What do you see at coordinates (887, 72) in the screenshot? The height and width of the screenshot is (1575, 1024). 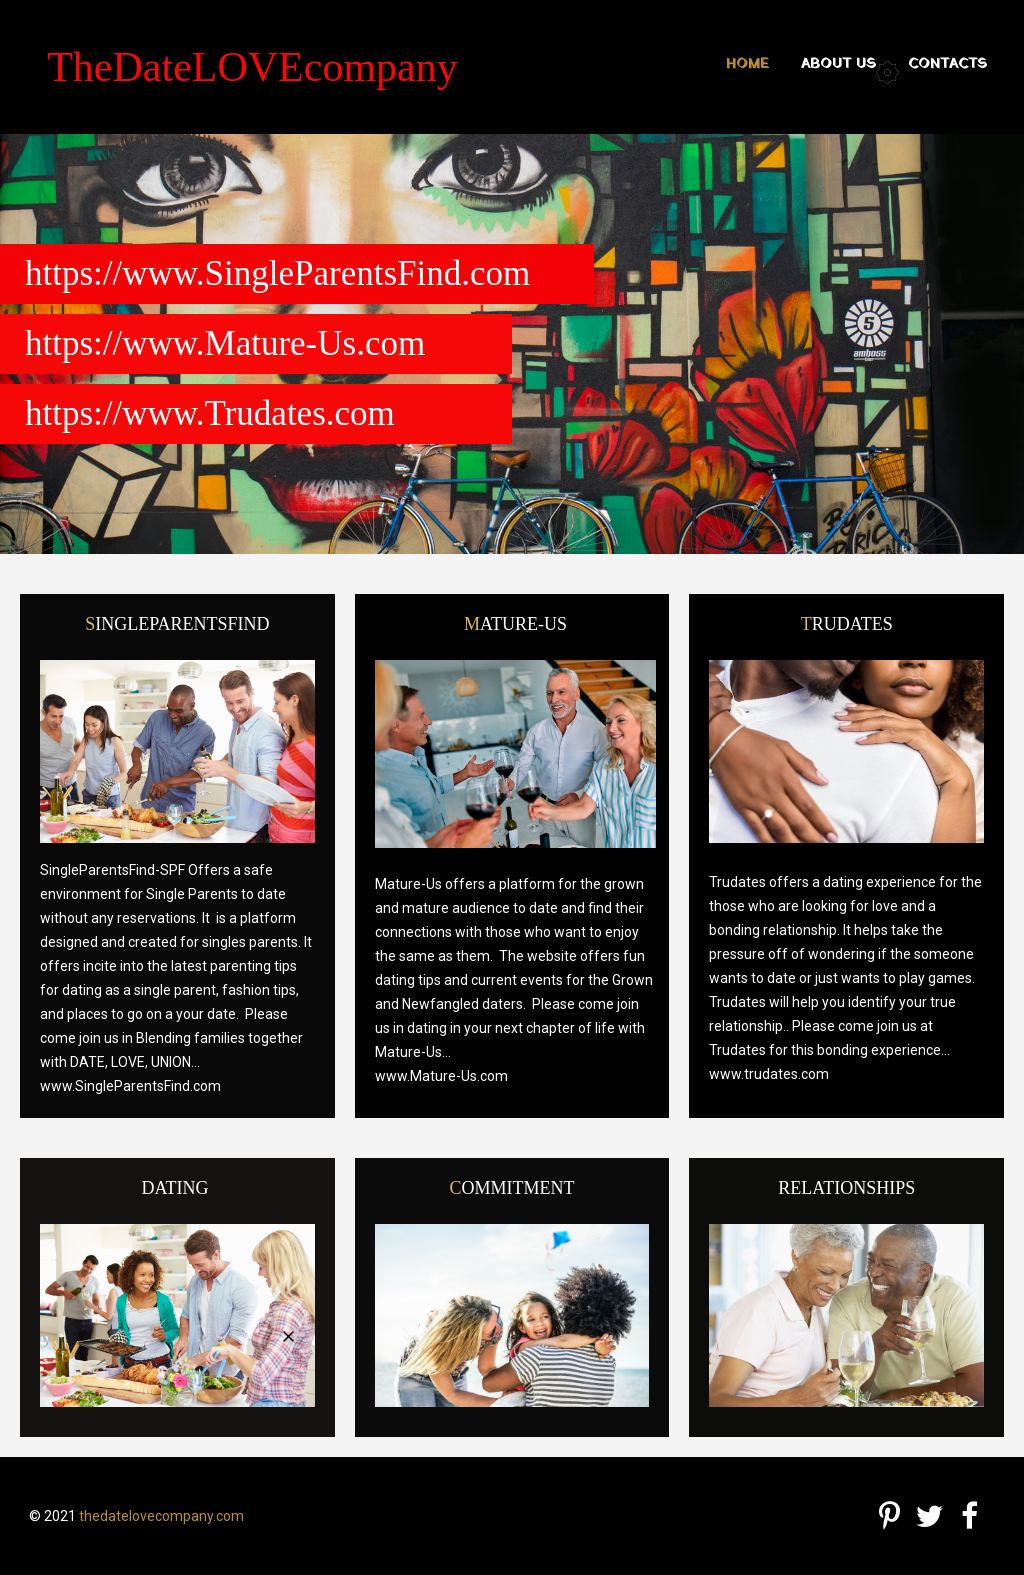 I see `access settings or preferences` at bounding box center [887, 72].